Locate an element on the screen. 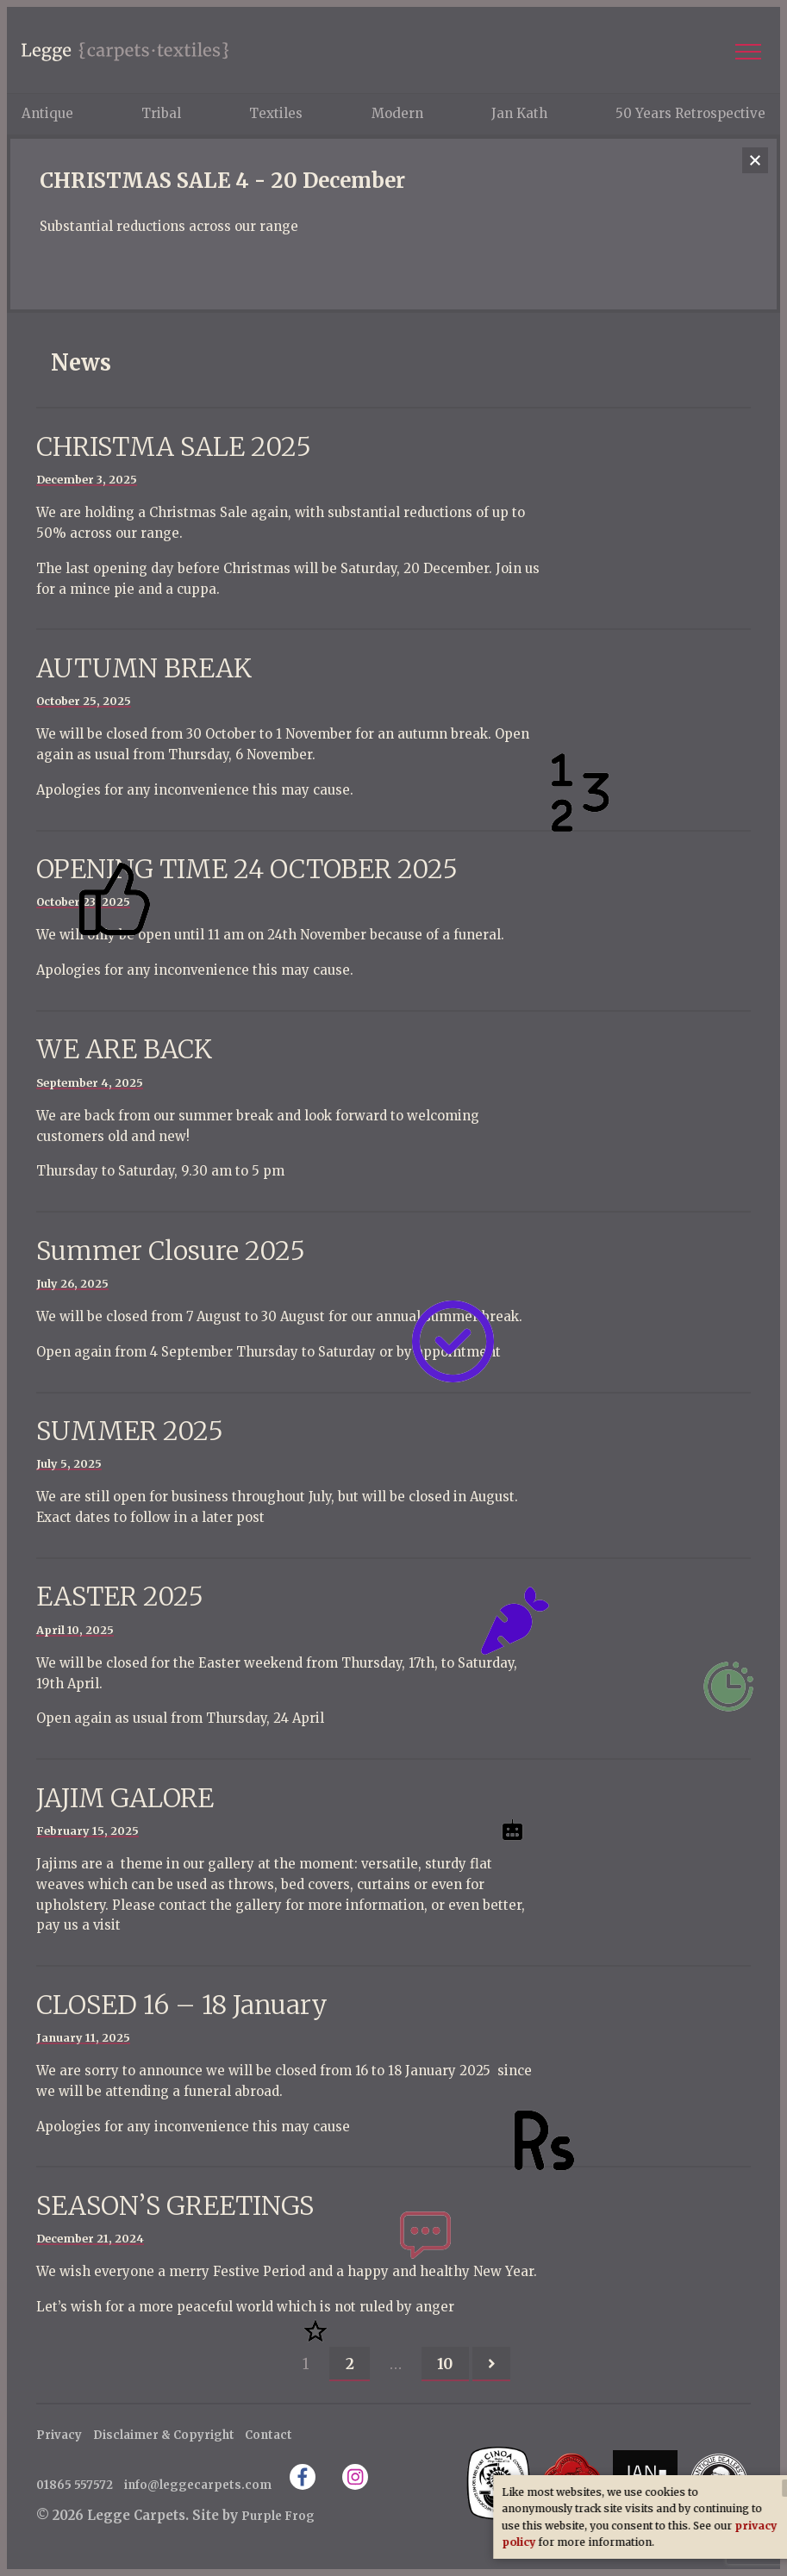 This screenshot has height=2576, width=787. add to favorites is located at coordinates (315, 2331).